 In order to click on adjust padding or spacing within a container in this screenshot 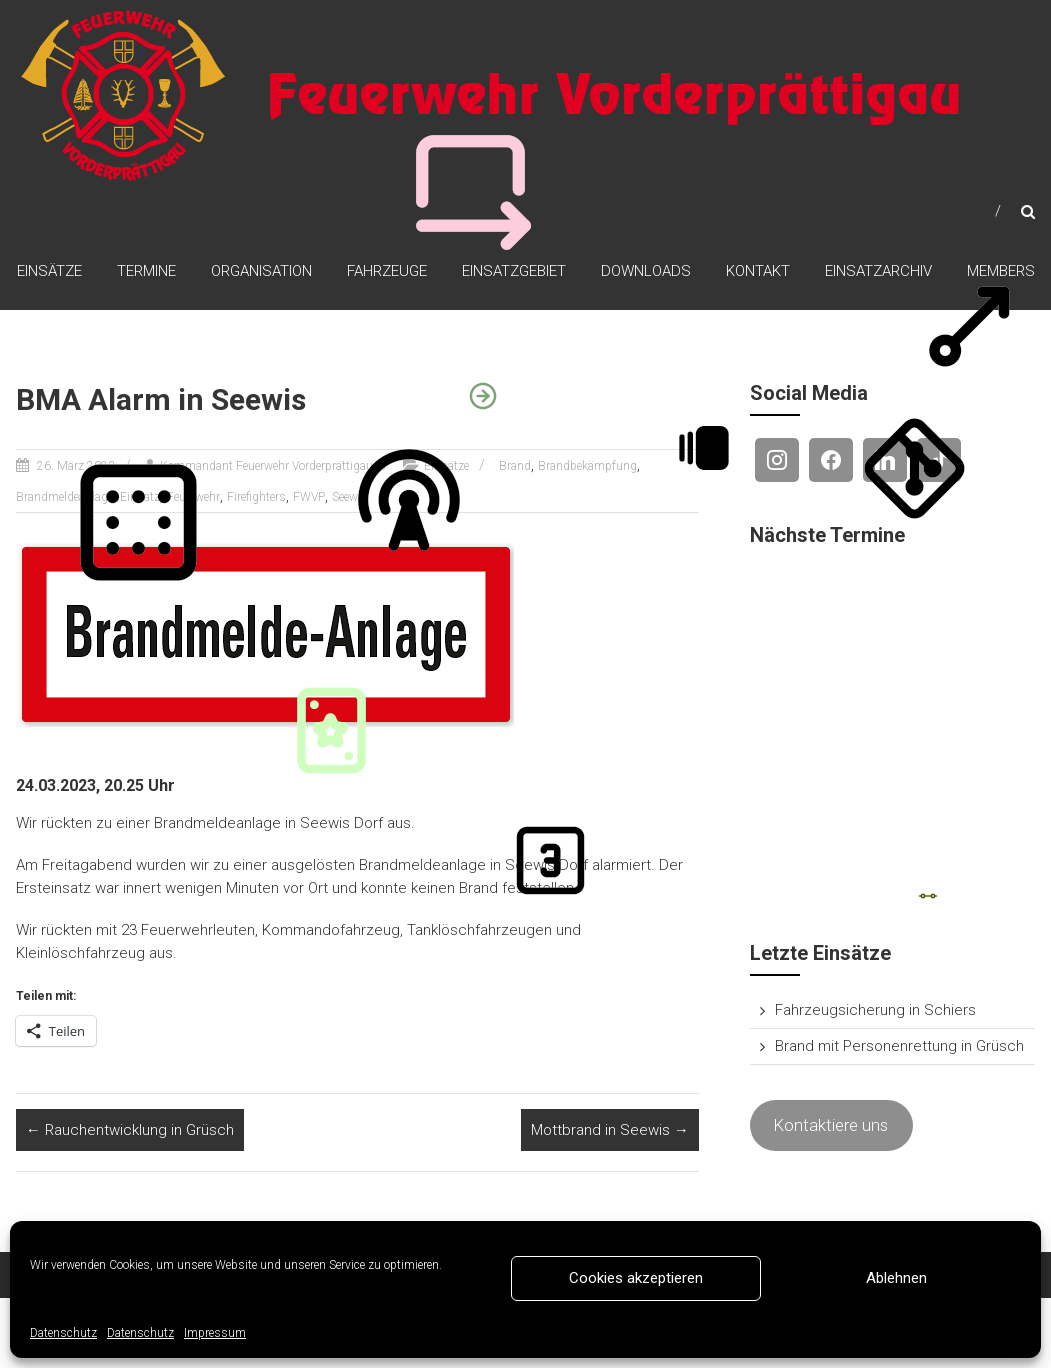, I will do `click(138, 522)`.